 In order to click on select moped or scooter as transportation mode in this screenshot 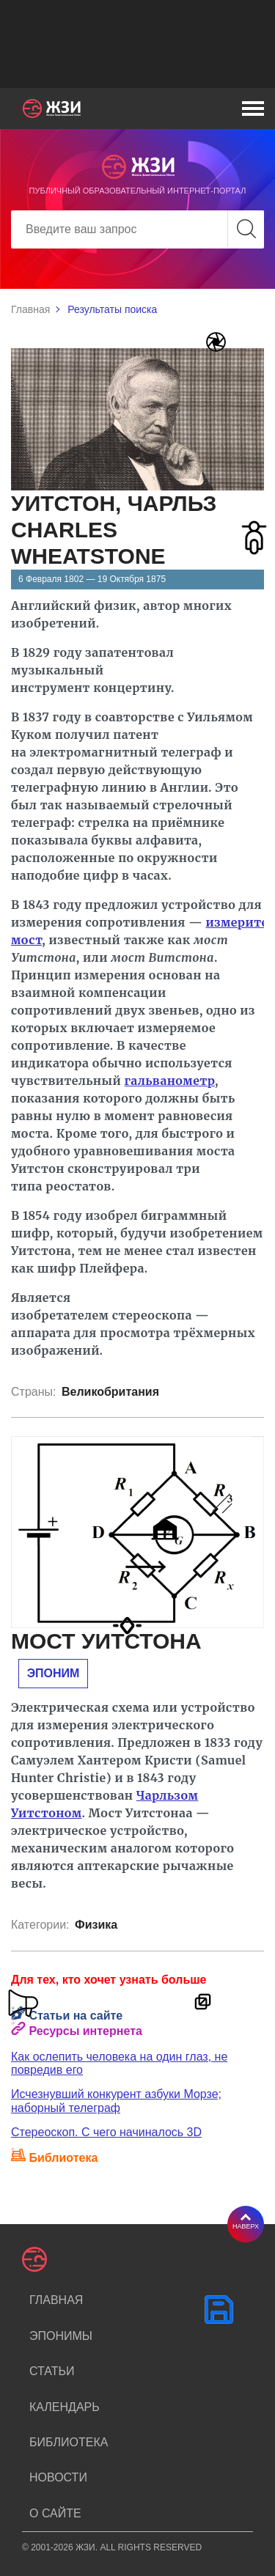, I will do `click(254, 537)`.